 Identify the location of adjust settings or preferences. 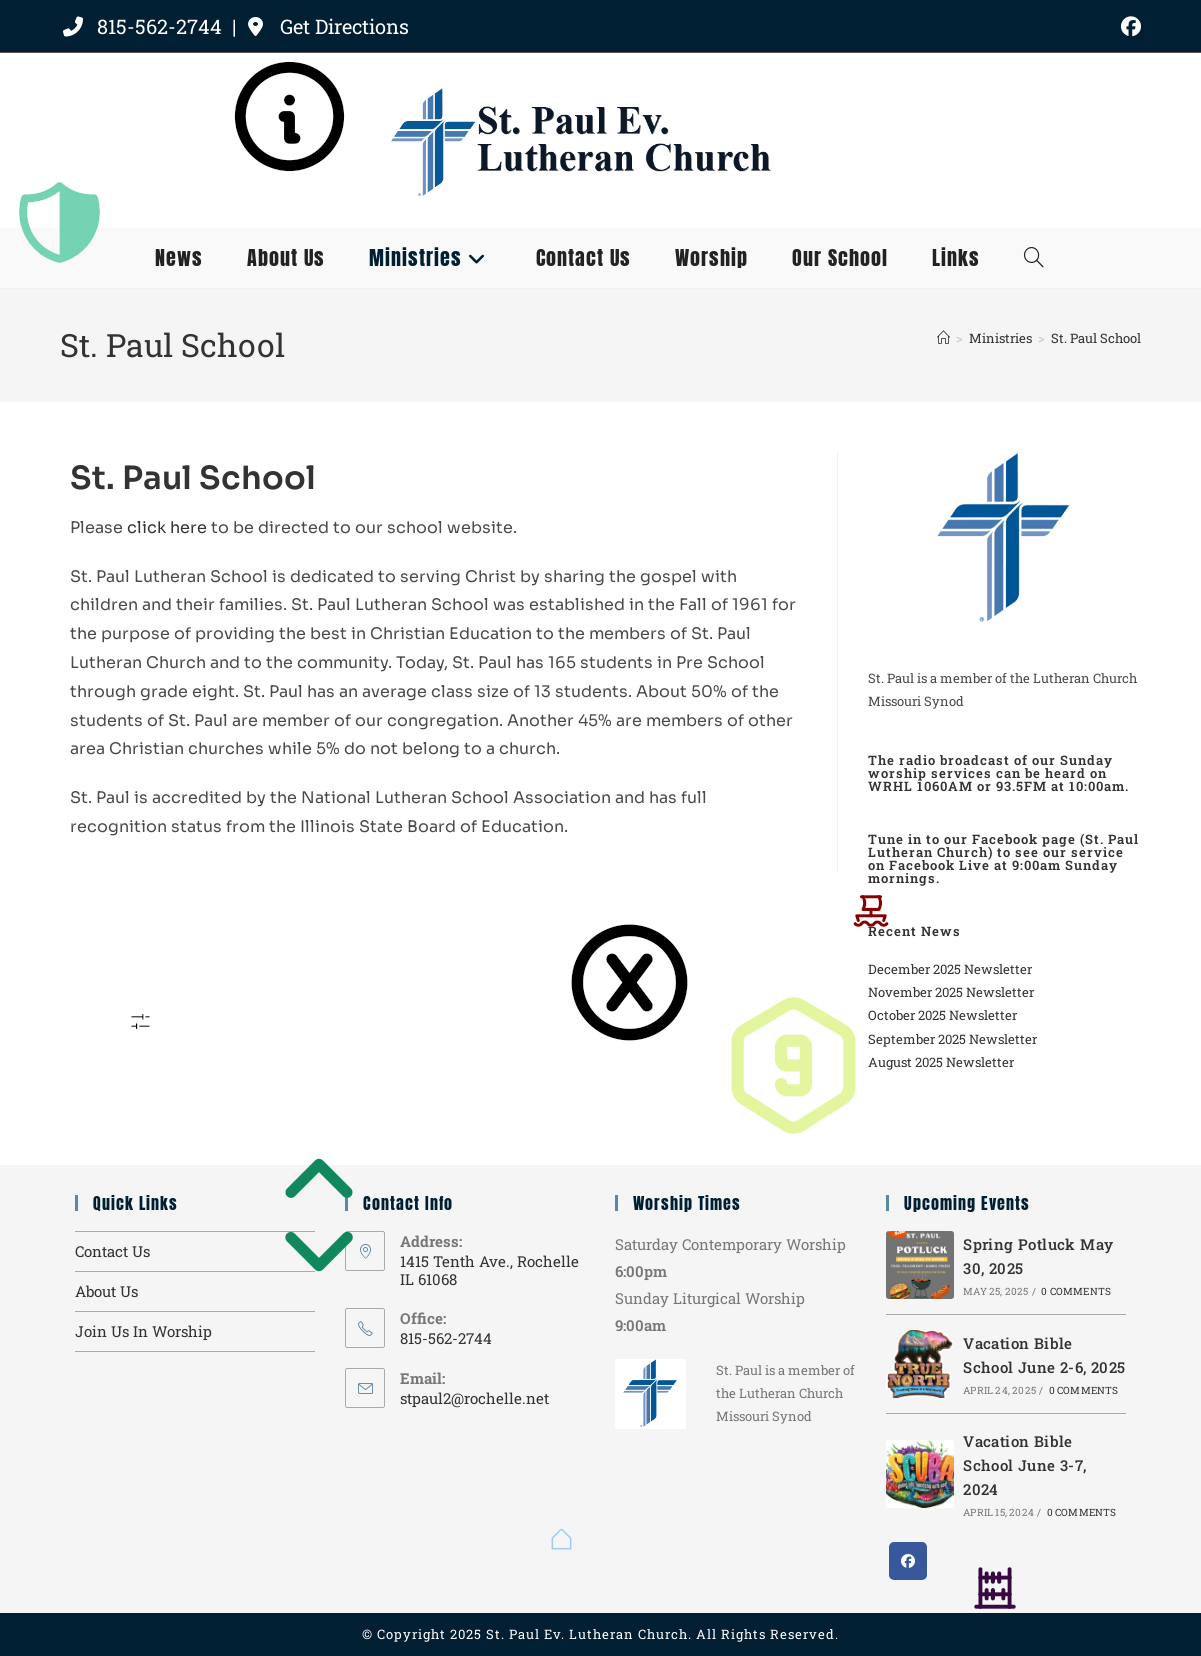
(140, 1021).